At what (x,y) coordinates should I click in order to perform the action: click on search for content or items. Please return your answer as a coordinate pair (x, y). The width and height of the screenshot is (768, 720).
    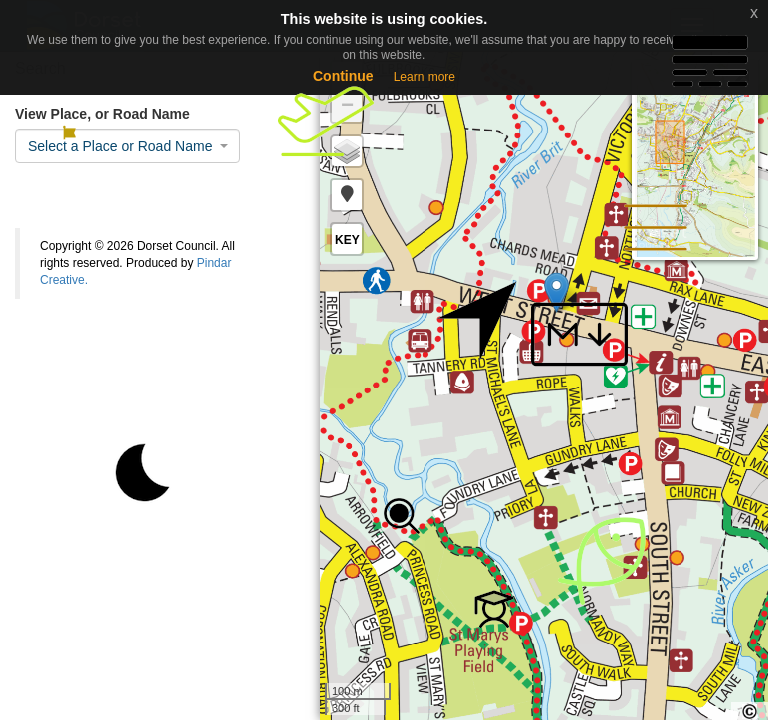
    Looking at the image, I should click on (402, 516).